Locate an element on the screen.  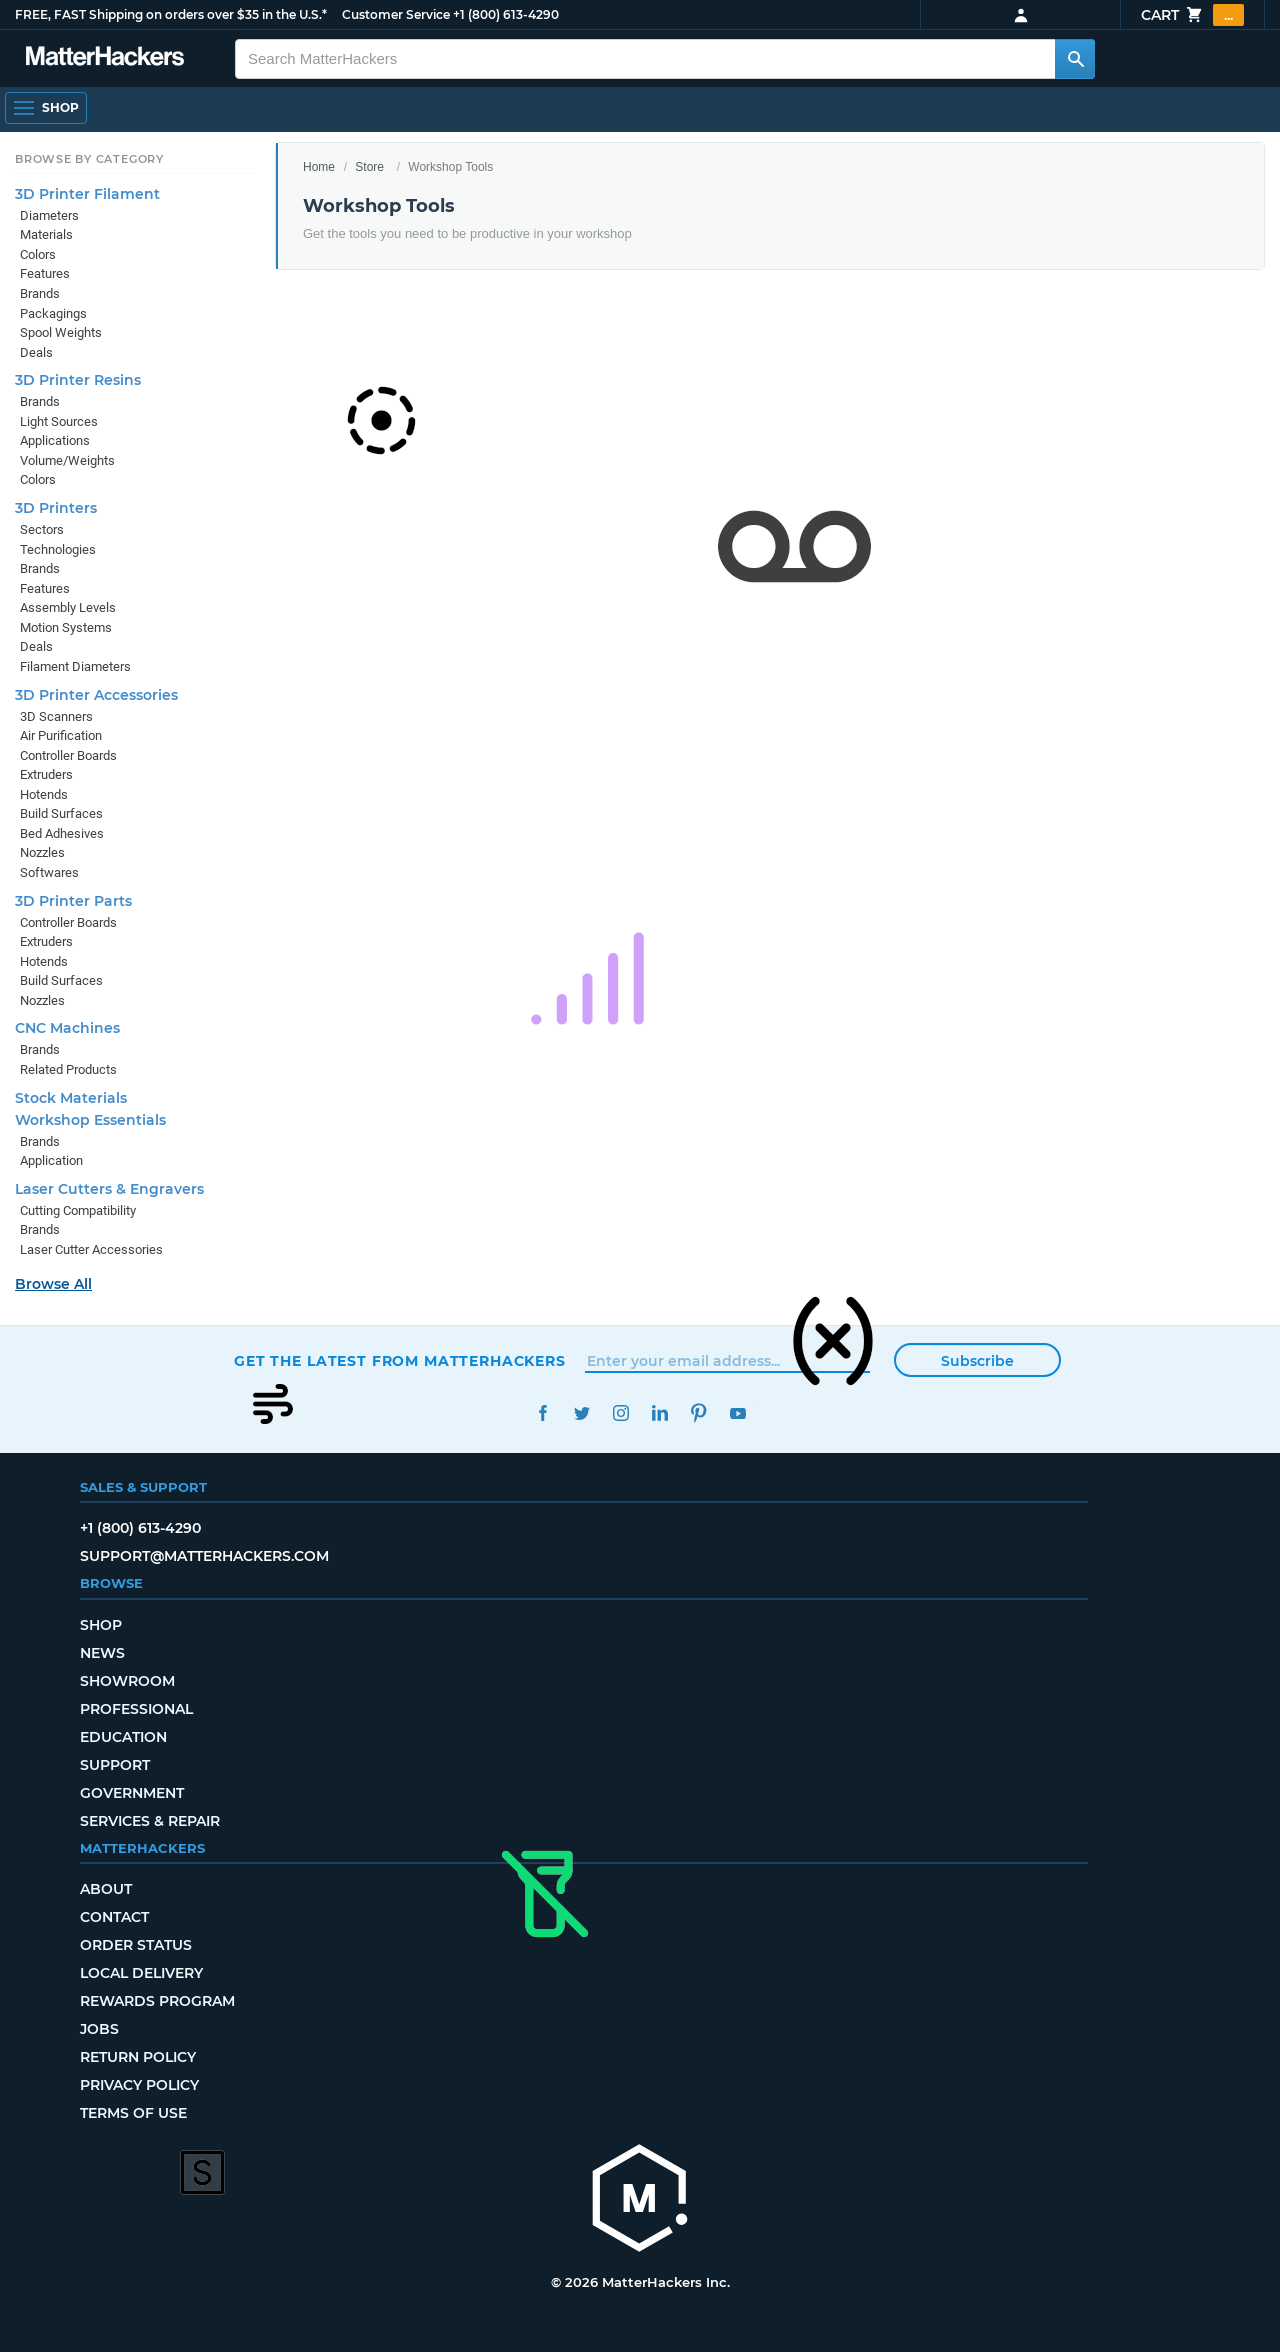
indicates current wind conditions is located at coordinates (273, 1404).